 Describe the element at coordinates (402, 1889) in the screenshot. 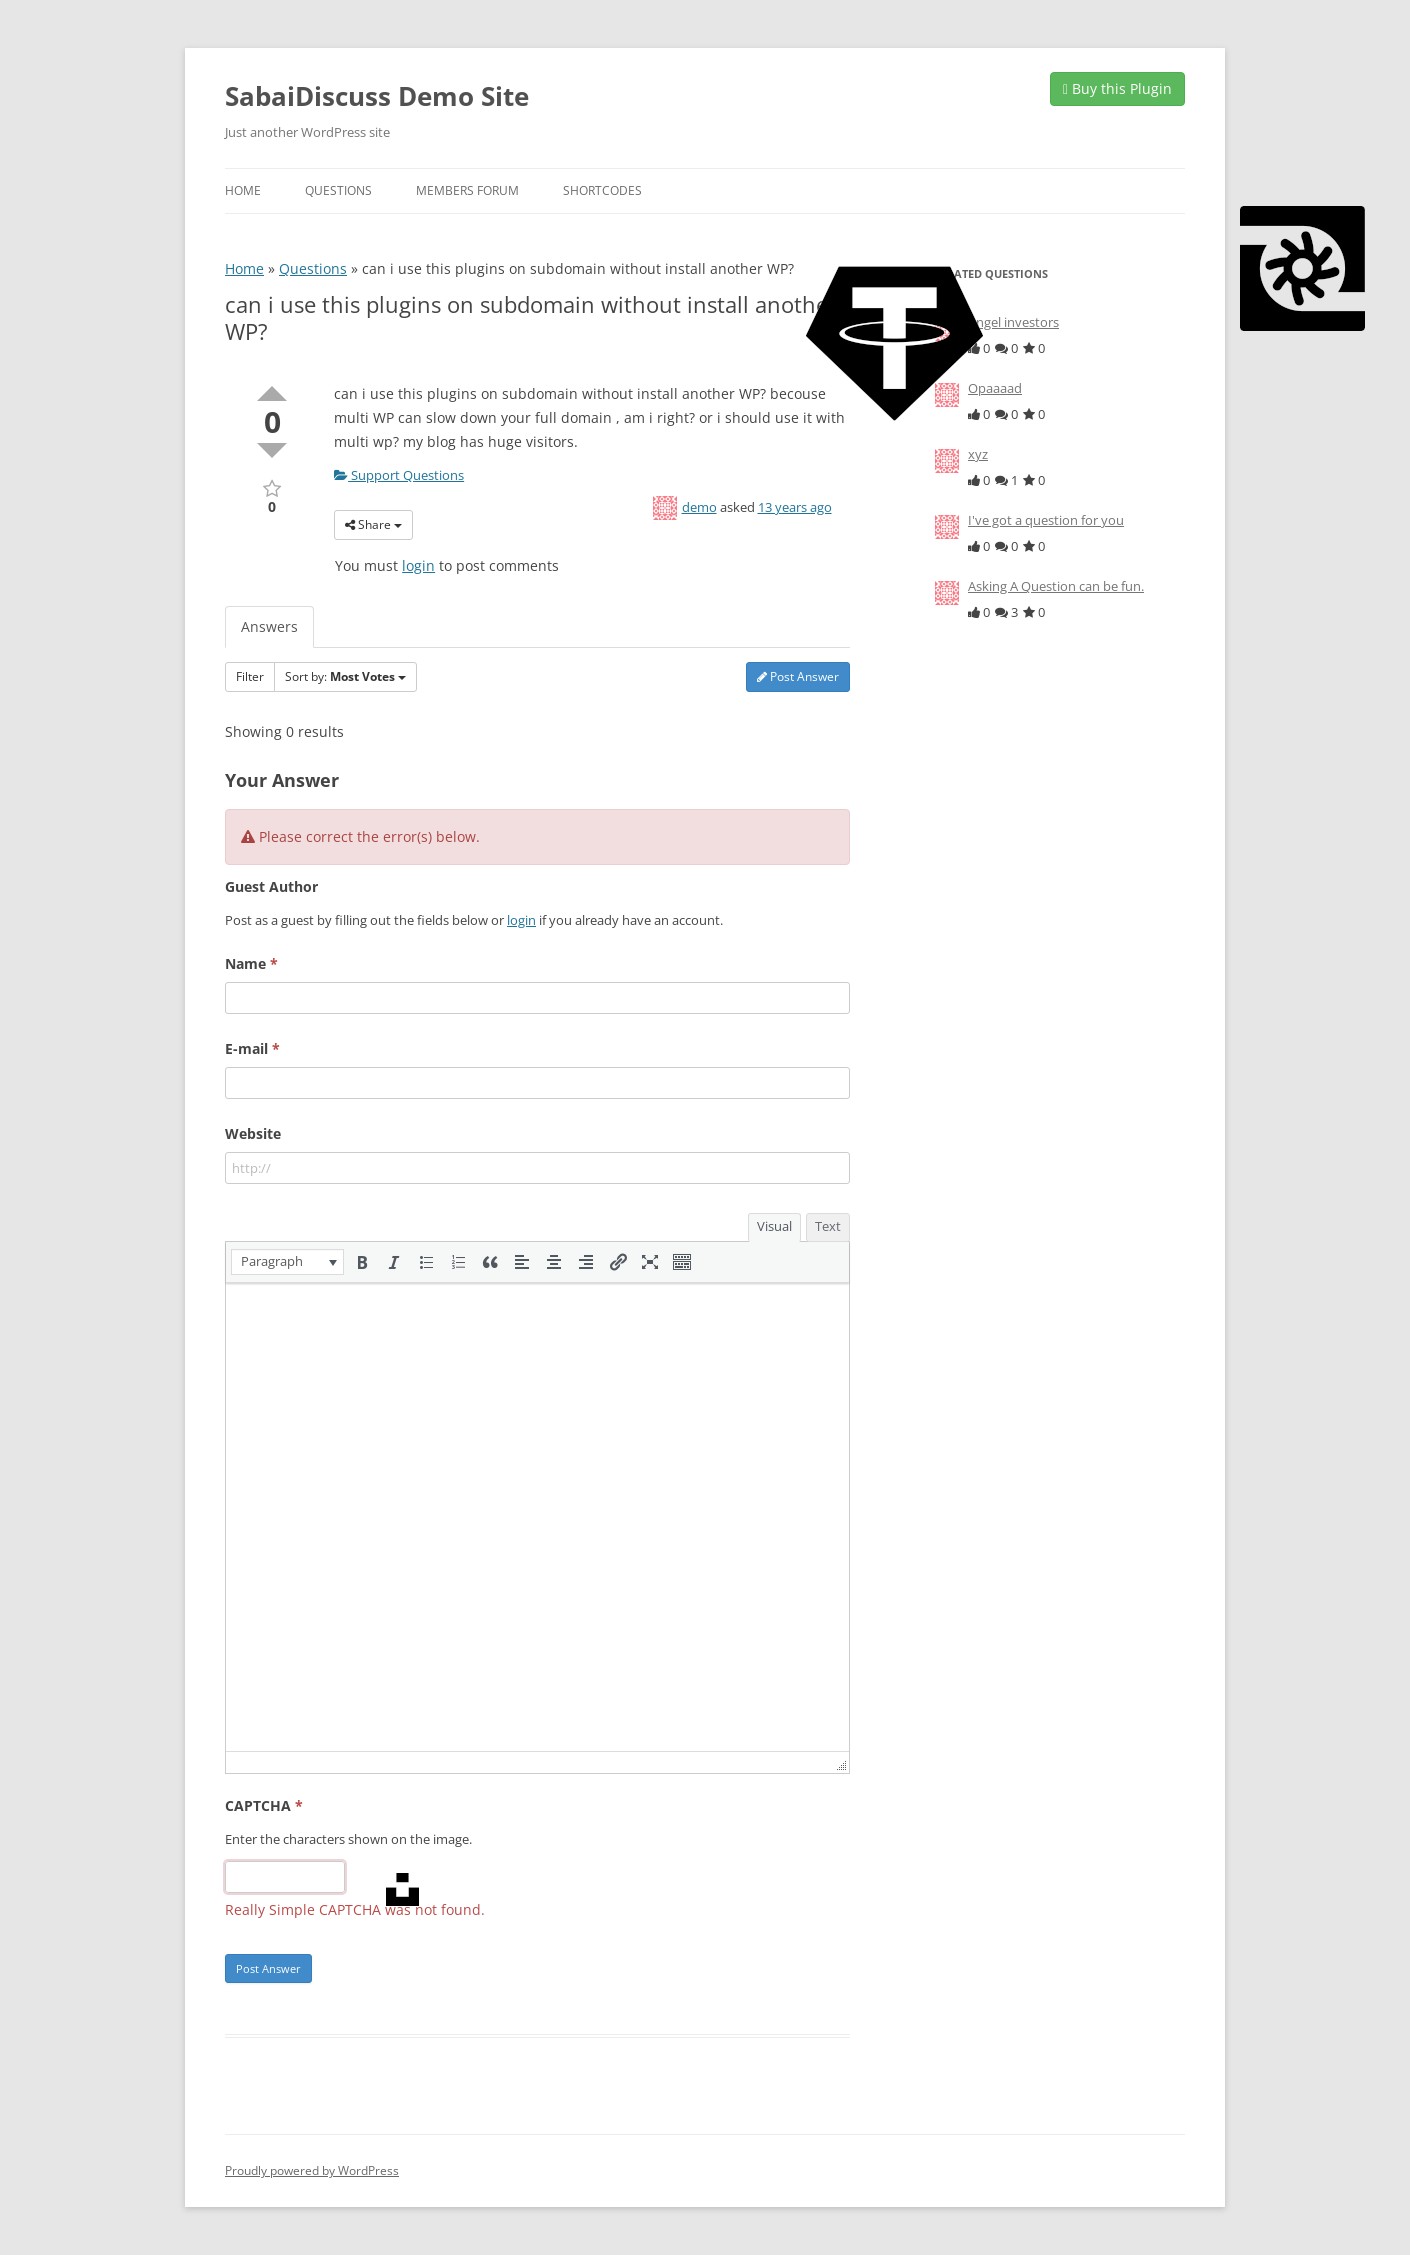

I see `open unsplash to browse stock photos` at that location.